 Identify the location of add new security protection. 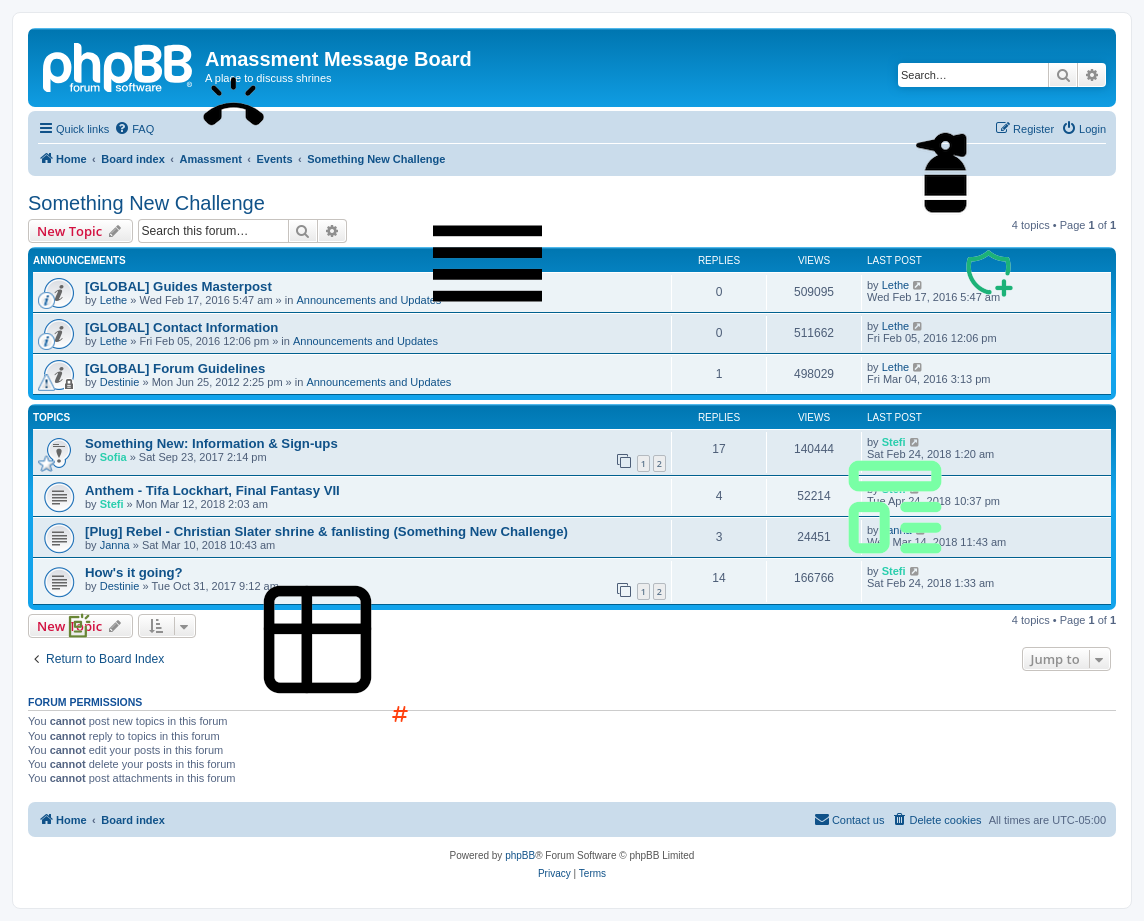
(988, 272).